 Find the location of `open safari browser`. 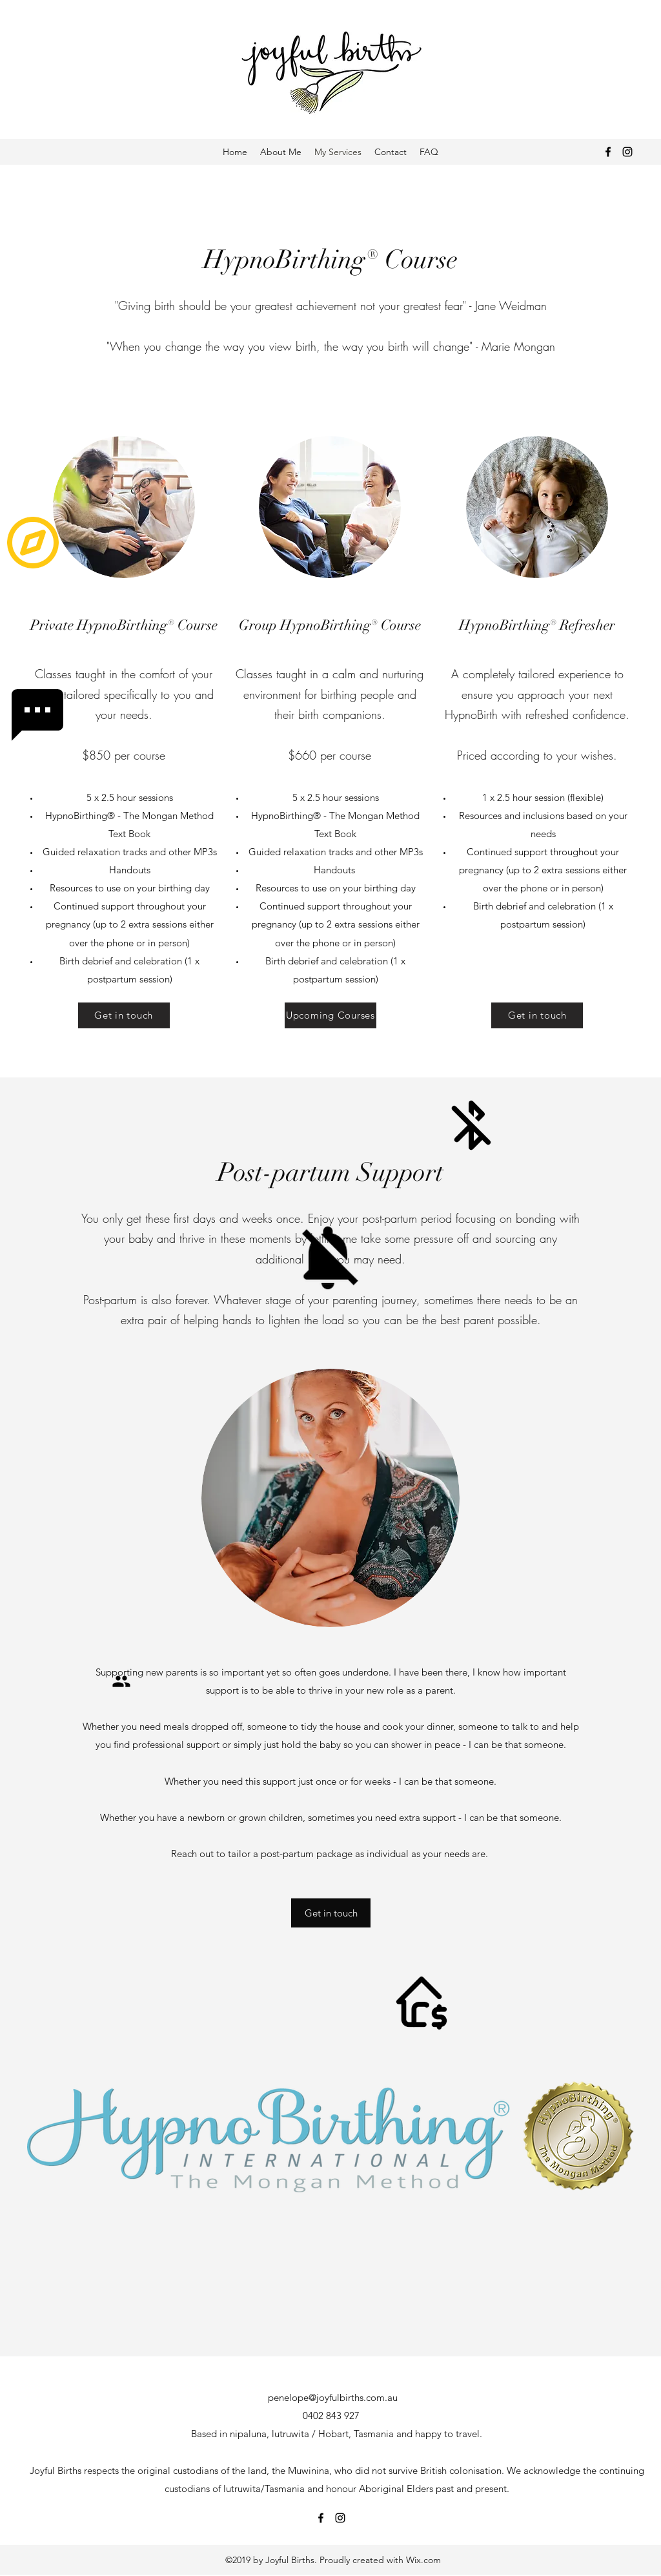

open safari browser is located at coordinates (33, 543).